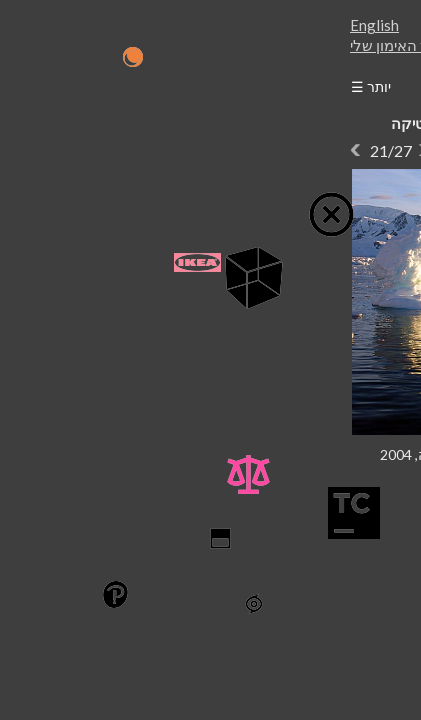  I want to click on access legal or terms of service information, so click(248, 475).